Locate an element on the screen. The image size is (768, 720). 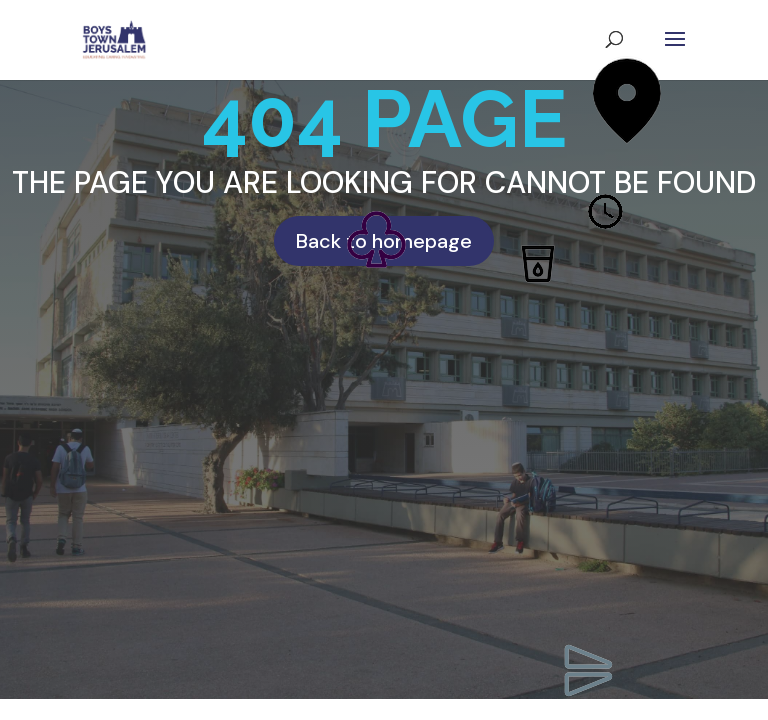
find nearby drink or beverage locations is located at coordinates (538, 264).